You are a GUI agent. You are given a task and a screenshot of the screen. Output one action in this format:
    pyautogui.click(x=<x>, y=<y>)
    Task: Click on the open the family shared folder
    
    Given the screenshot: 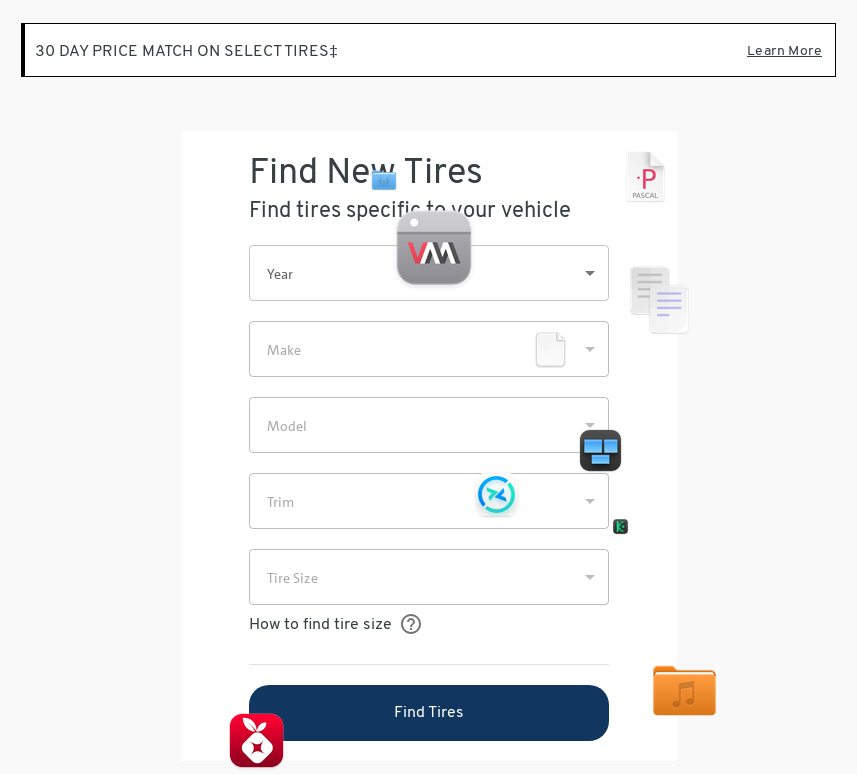 What is the action you would take?
    pyautogui.click(x=384, y=180)
    